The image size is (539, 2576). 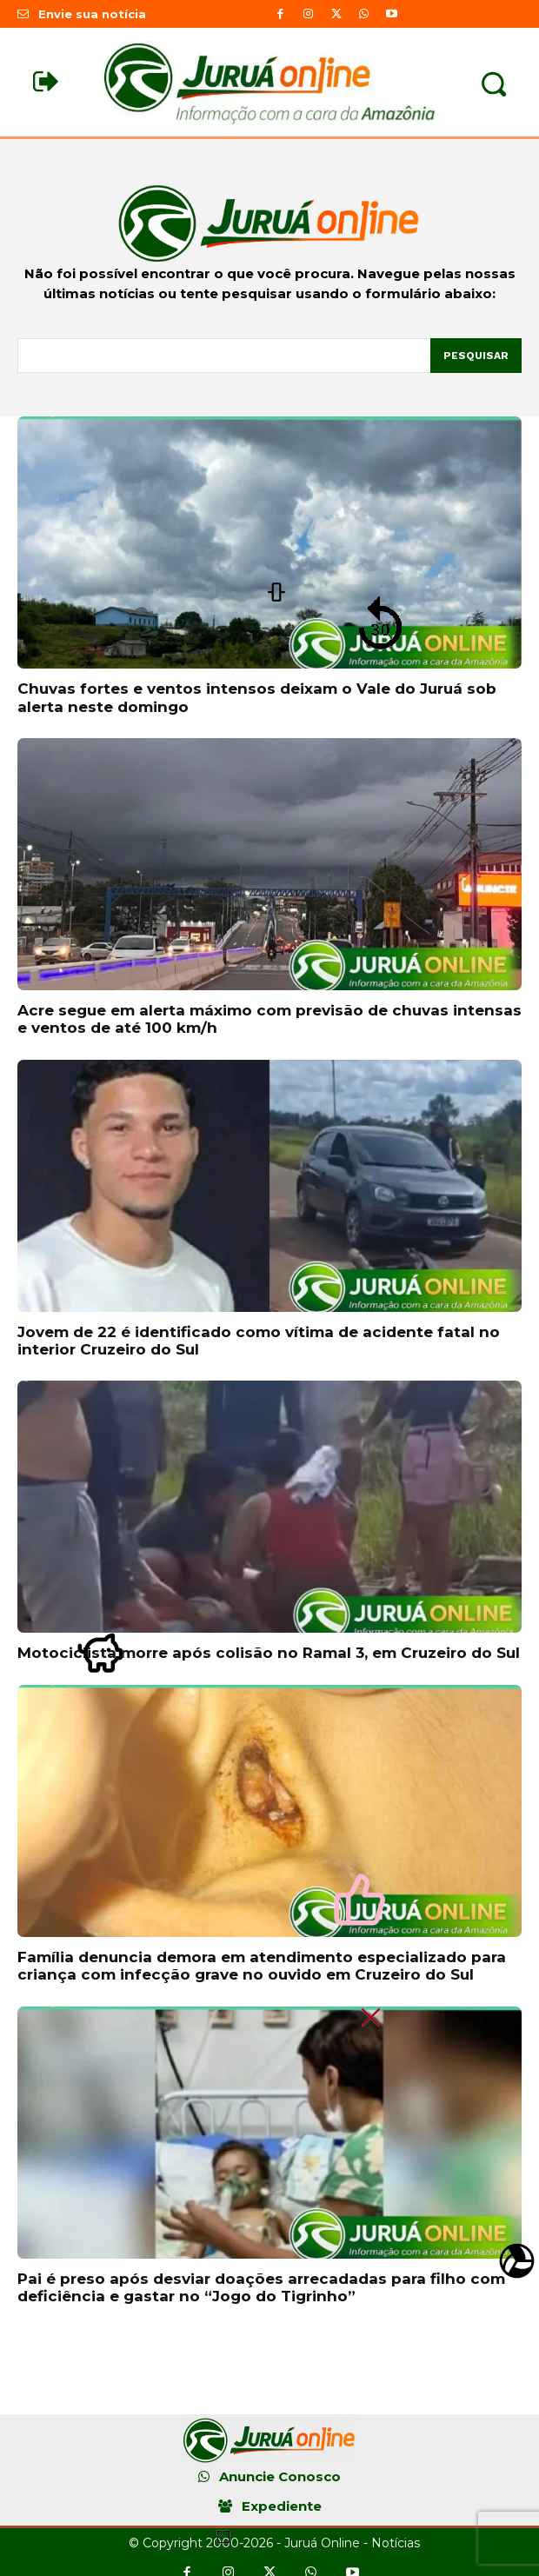 What do you see at coordinates (516, 2260) in the screenshot?
I see `access volleyball or beach sports content` at bounding box center [516, 2260].